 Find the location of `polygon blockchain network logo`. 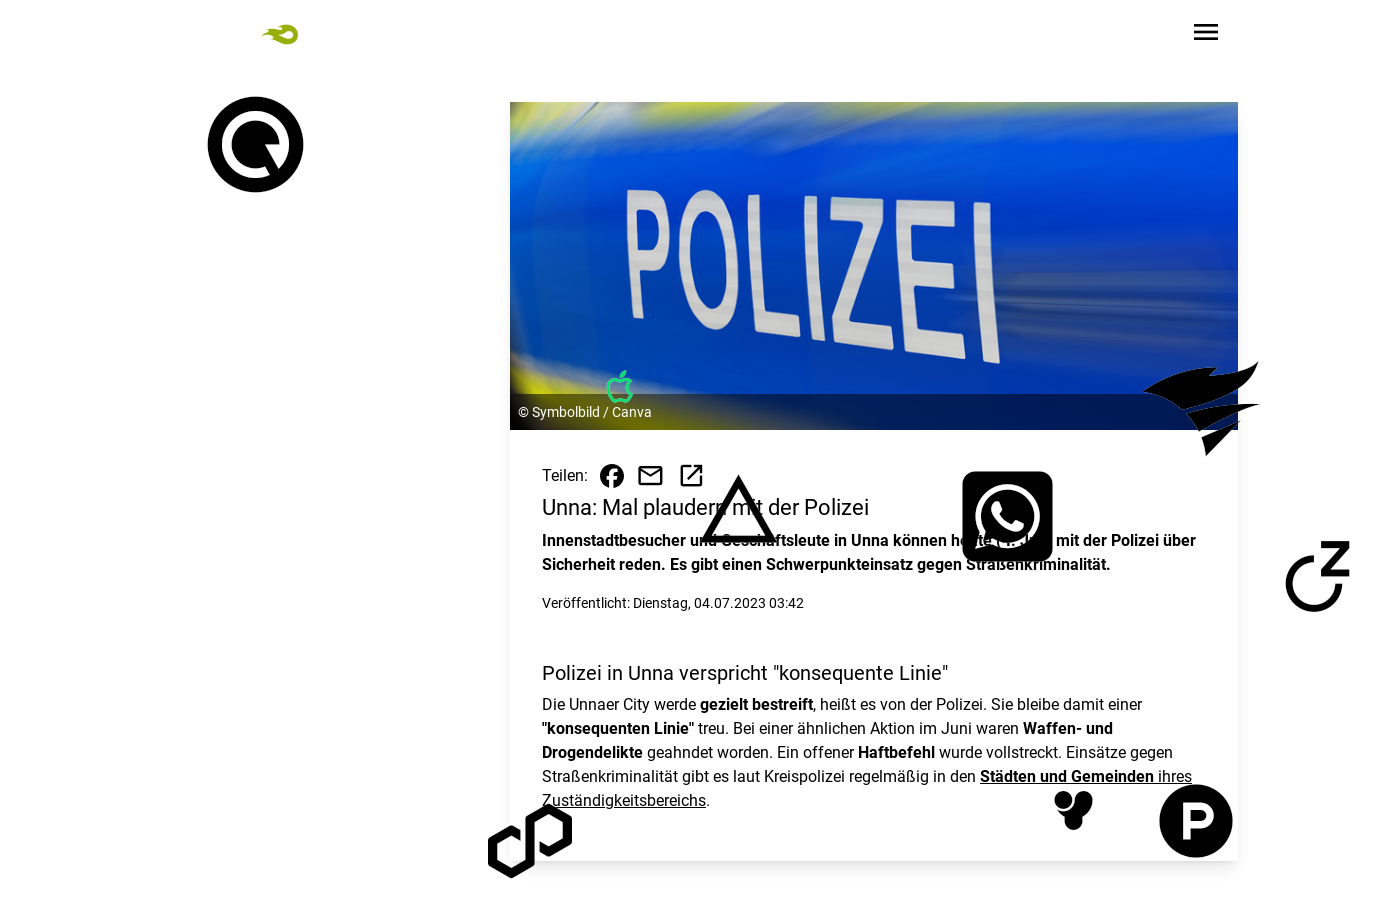

polygon blockchain network logo is located at coordinates (530, 841).